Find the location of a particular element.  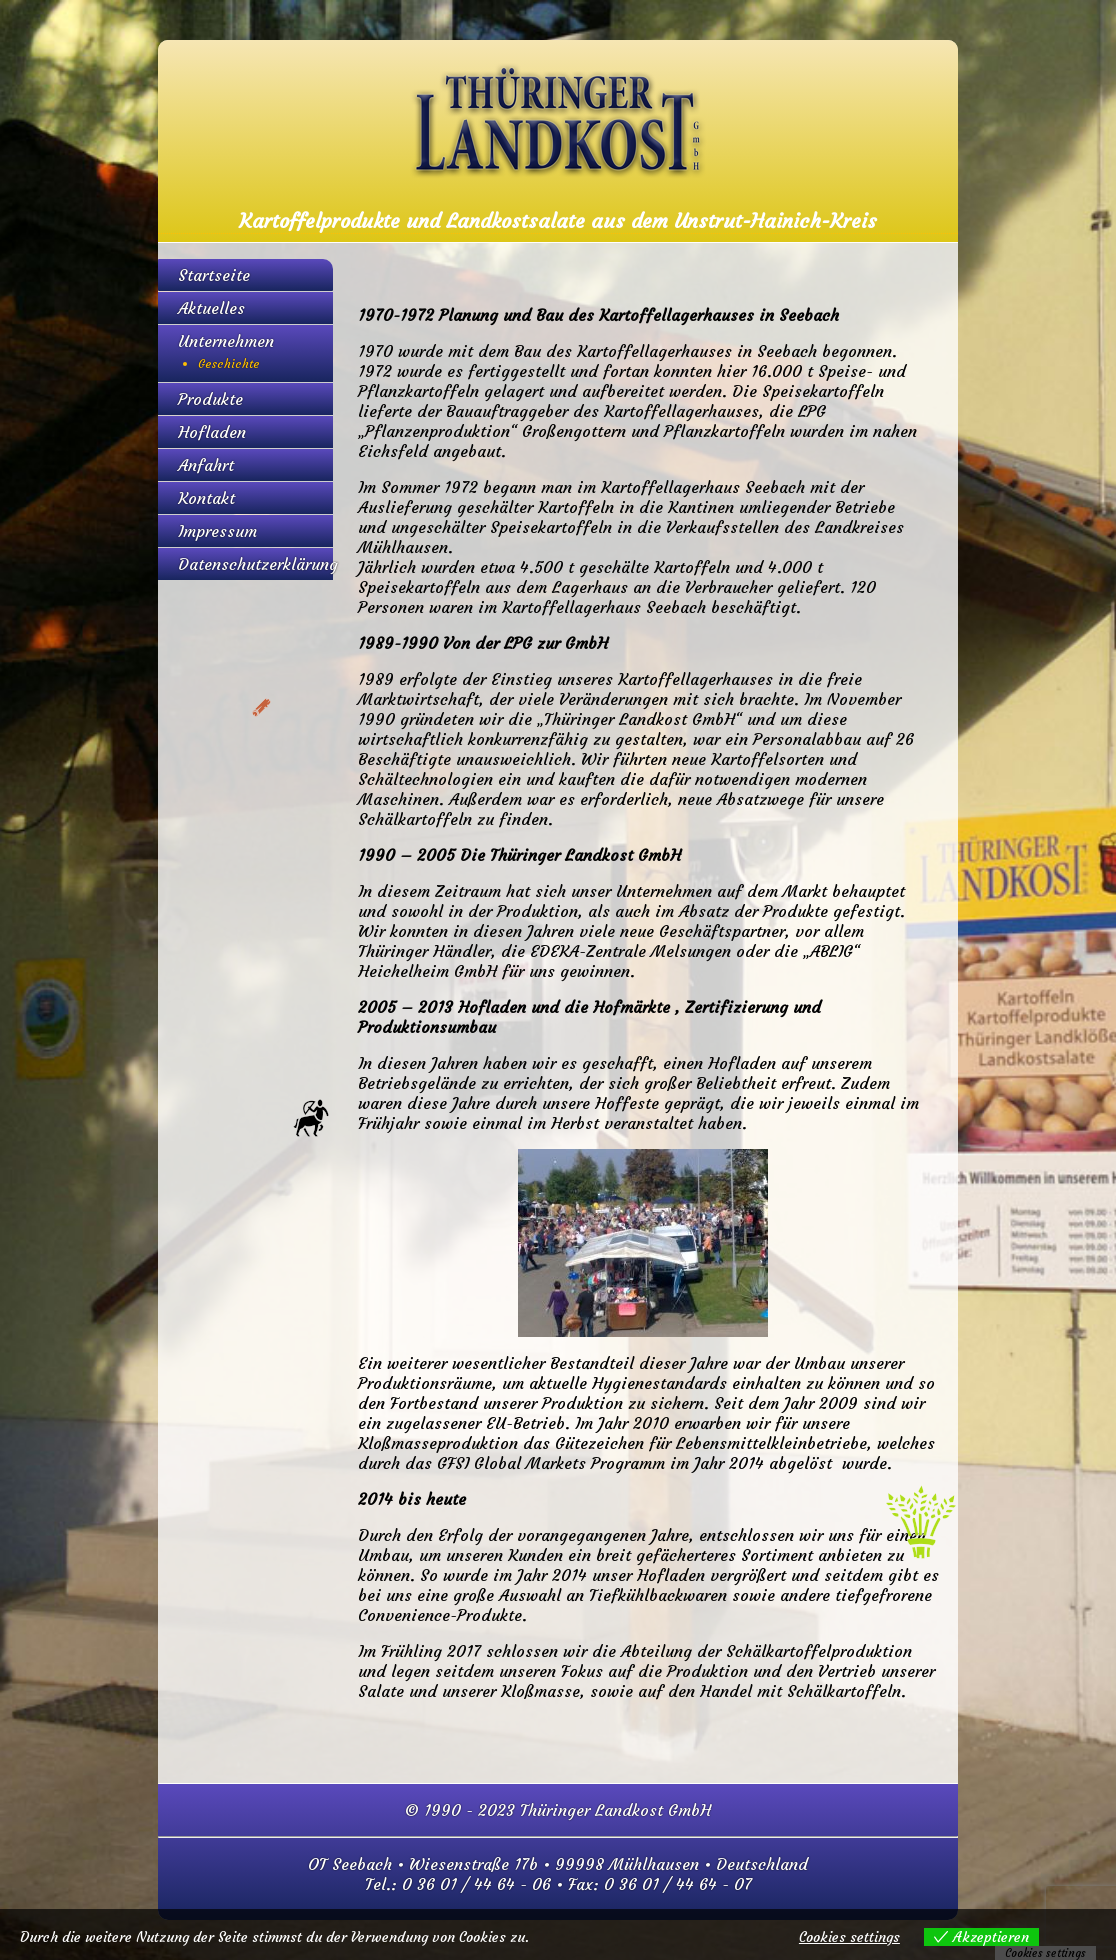

represents farming or agriculture in a game interface is located at coordinates (921, 1522).